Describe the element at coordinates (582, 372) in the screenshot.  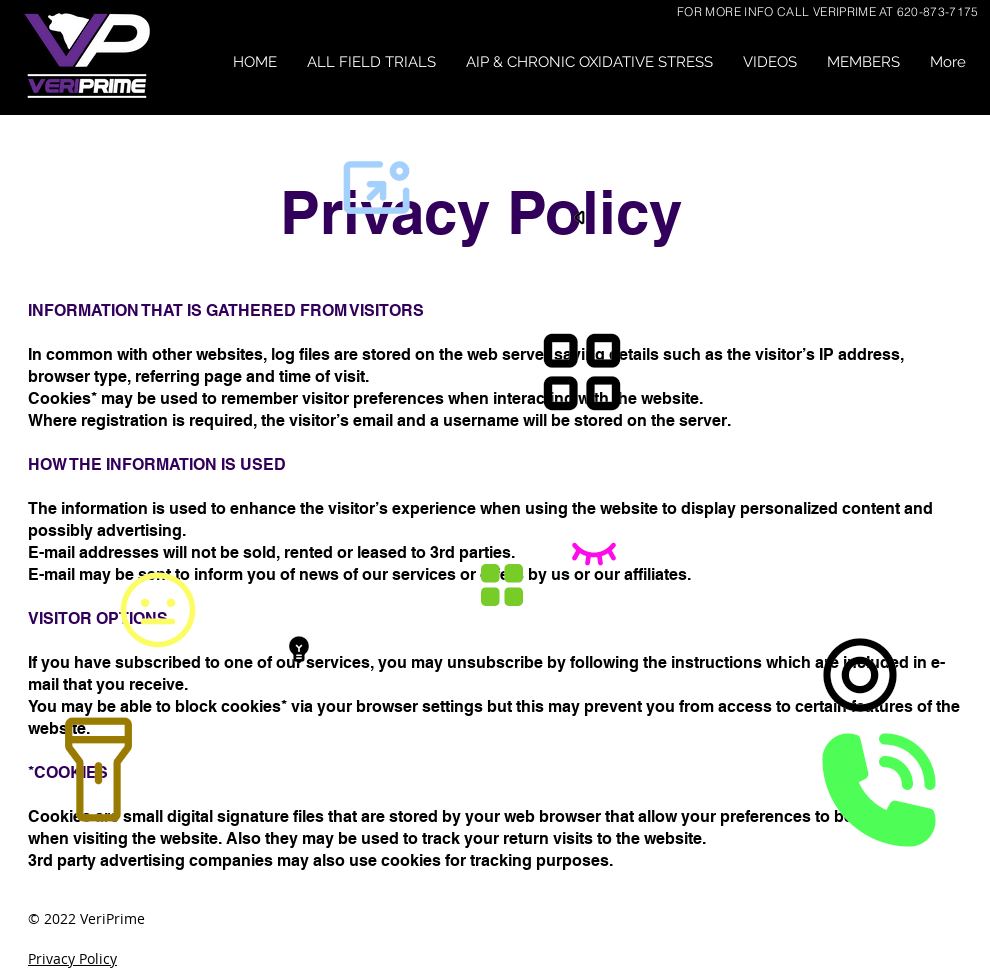
I see `view items in grid layout` at that location.